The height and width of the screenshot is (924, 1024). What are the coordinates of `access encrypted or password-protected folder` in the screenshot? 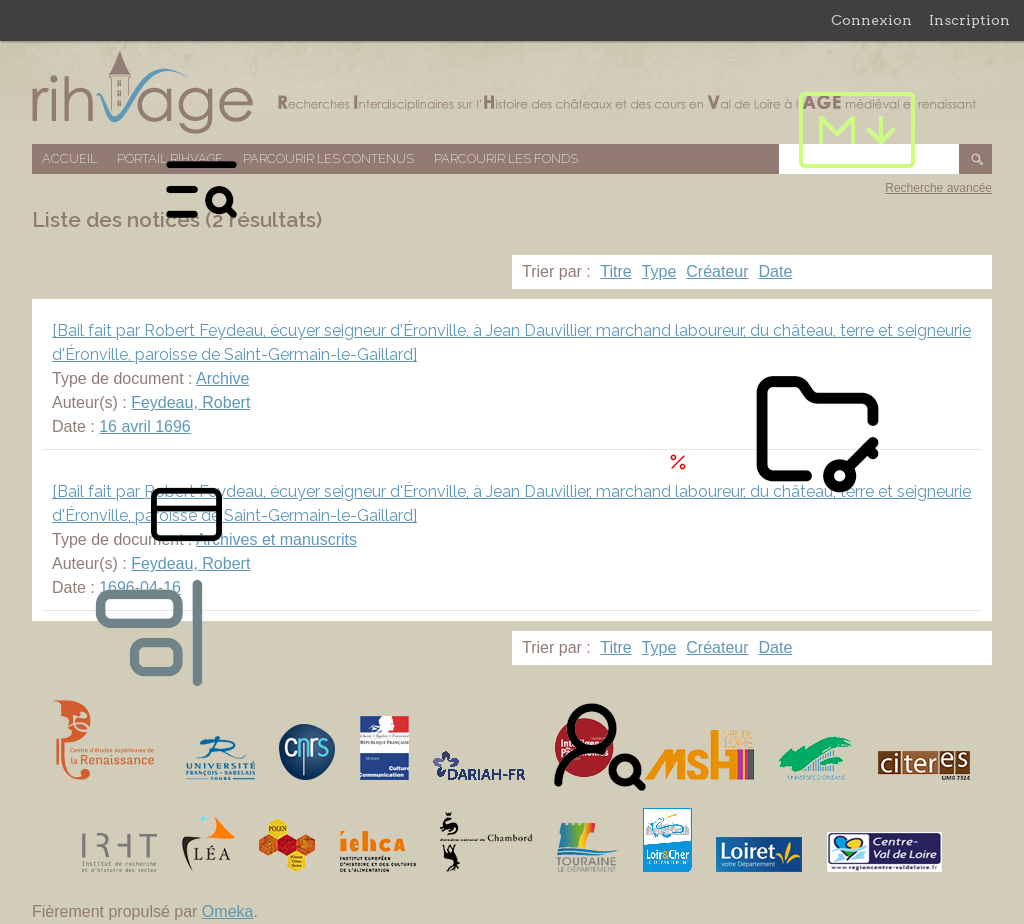 It's located at (817, 431).